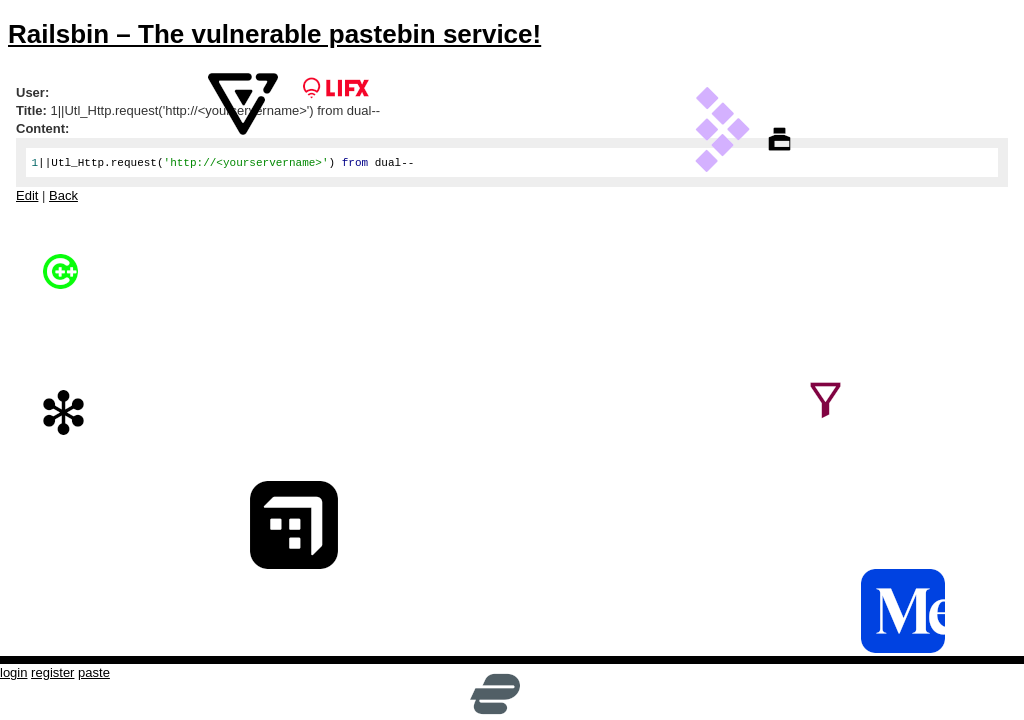 This screenshot has width=1024, height=720. What do you see at coordinates (243, 104) in the screenshot?
I see `navigate to AntV data visualization library` at bounding box center [243, 104].